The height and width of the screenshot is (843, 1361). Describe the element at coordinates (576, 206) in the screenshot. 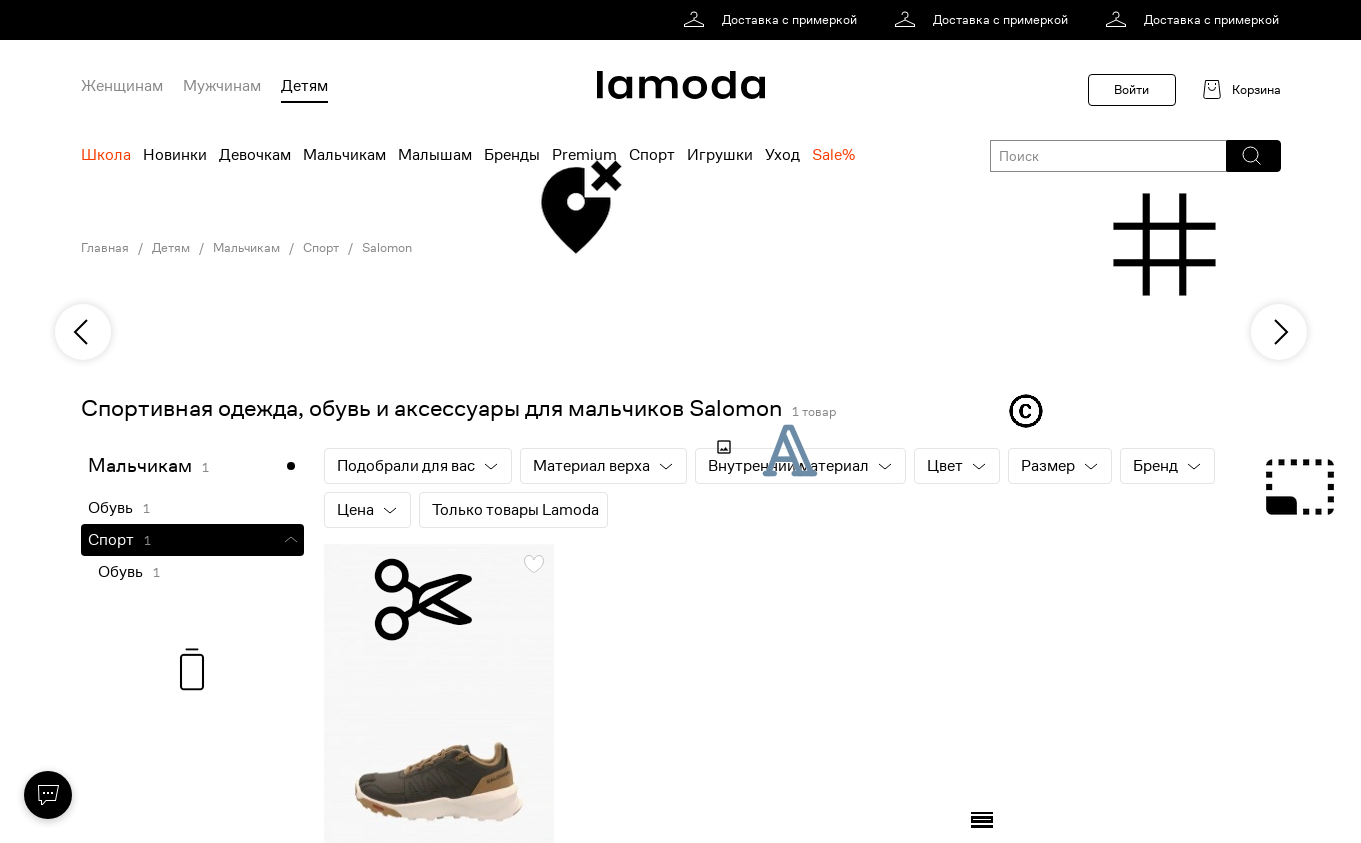

I see `remove a saved location pin` at that location.